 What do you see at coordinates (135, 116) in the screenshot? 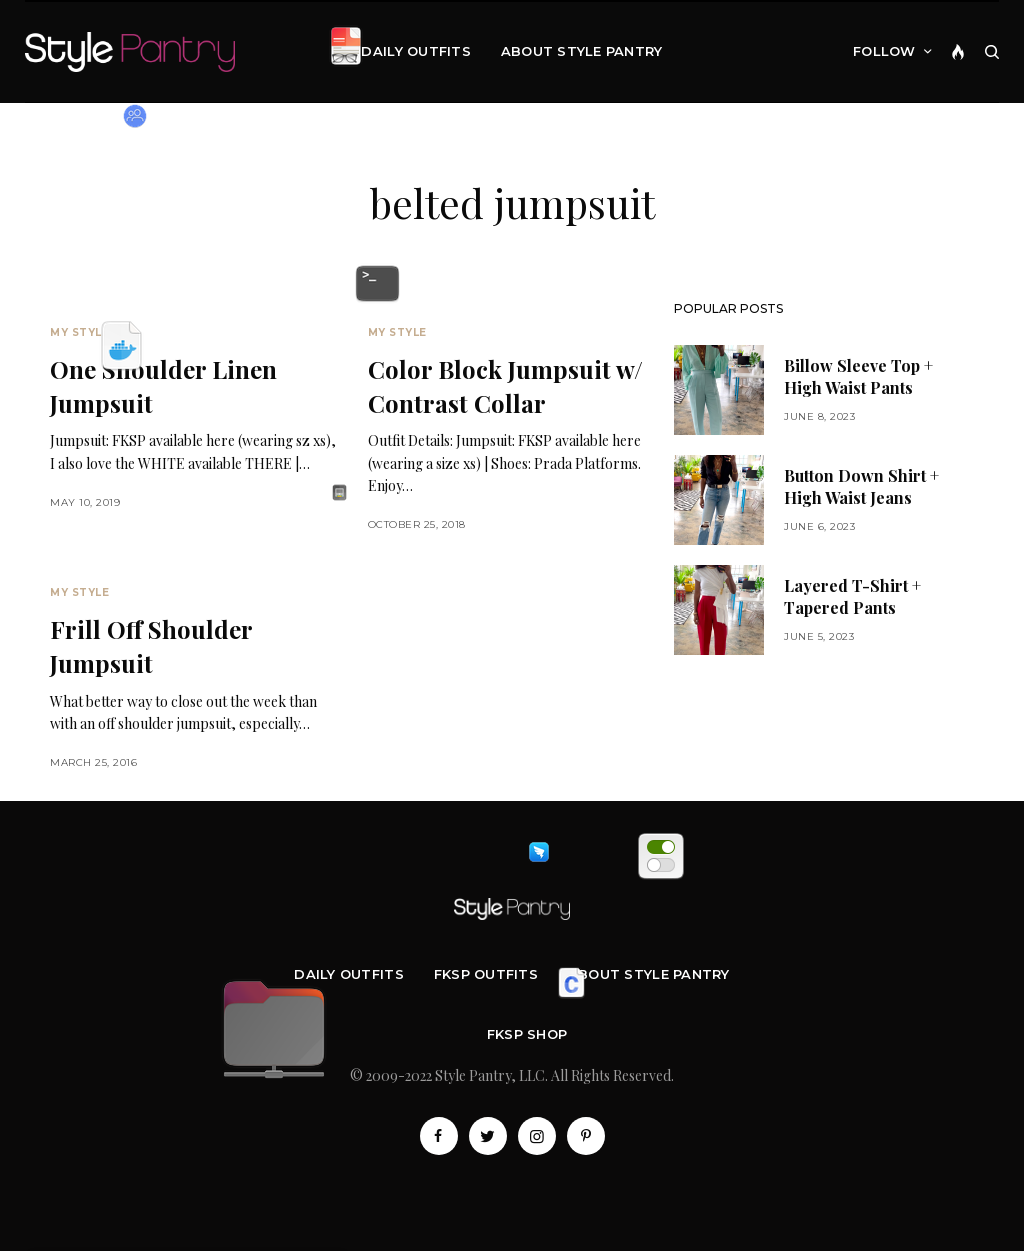
I see `access user account and personal settings` at bounding box center [135, 116].